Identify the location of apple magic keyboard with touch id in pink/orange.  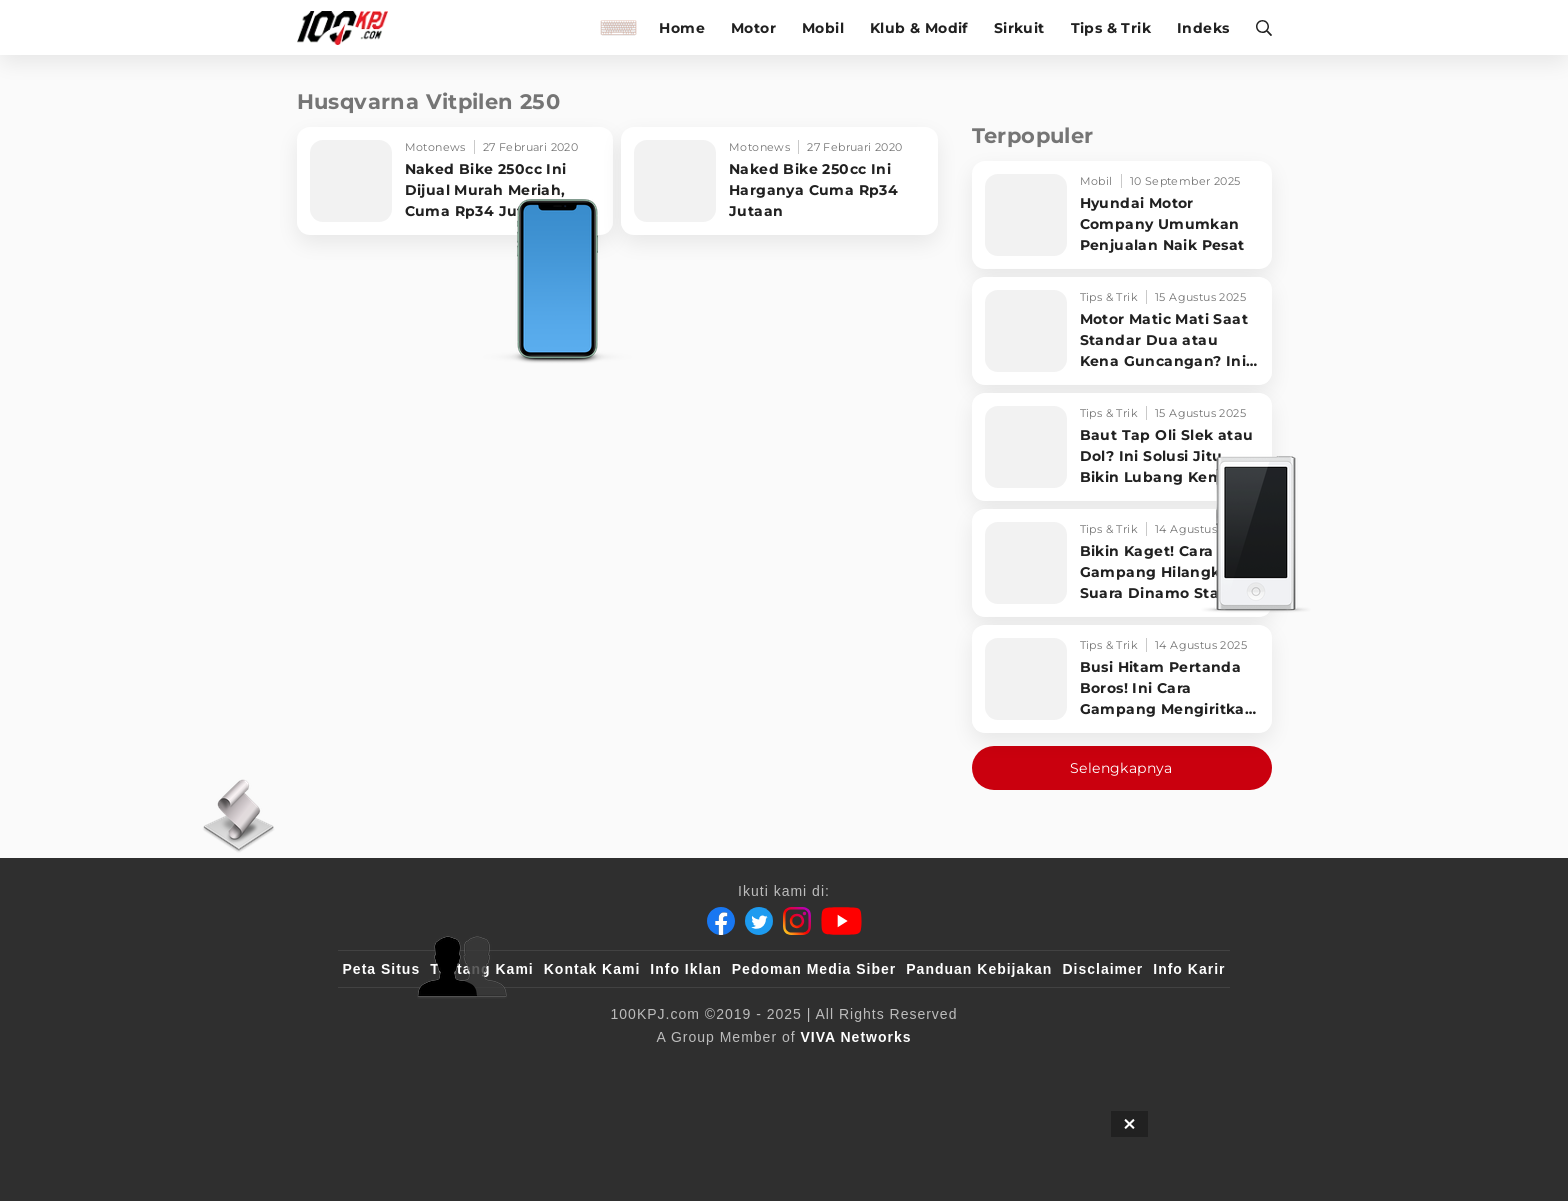
(618, 27).